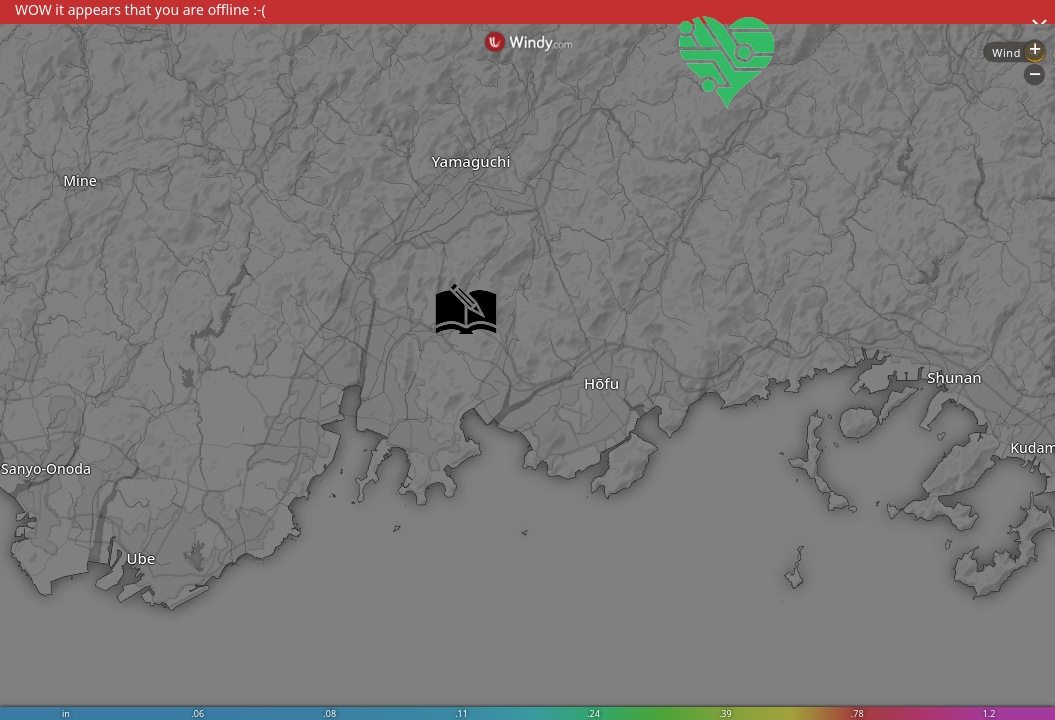 The width and height of the screenshot is (1055, 720). I want to click on indicates AI or technology-assisted features, so click(726, 62).